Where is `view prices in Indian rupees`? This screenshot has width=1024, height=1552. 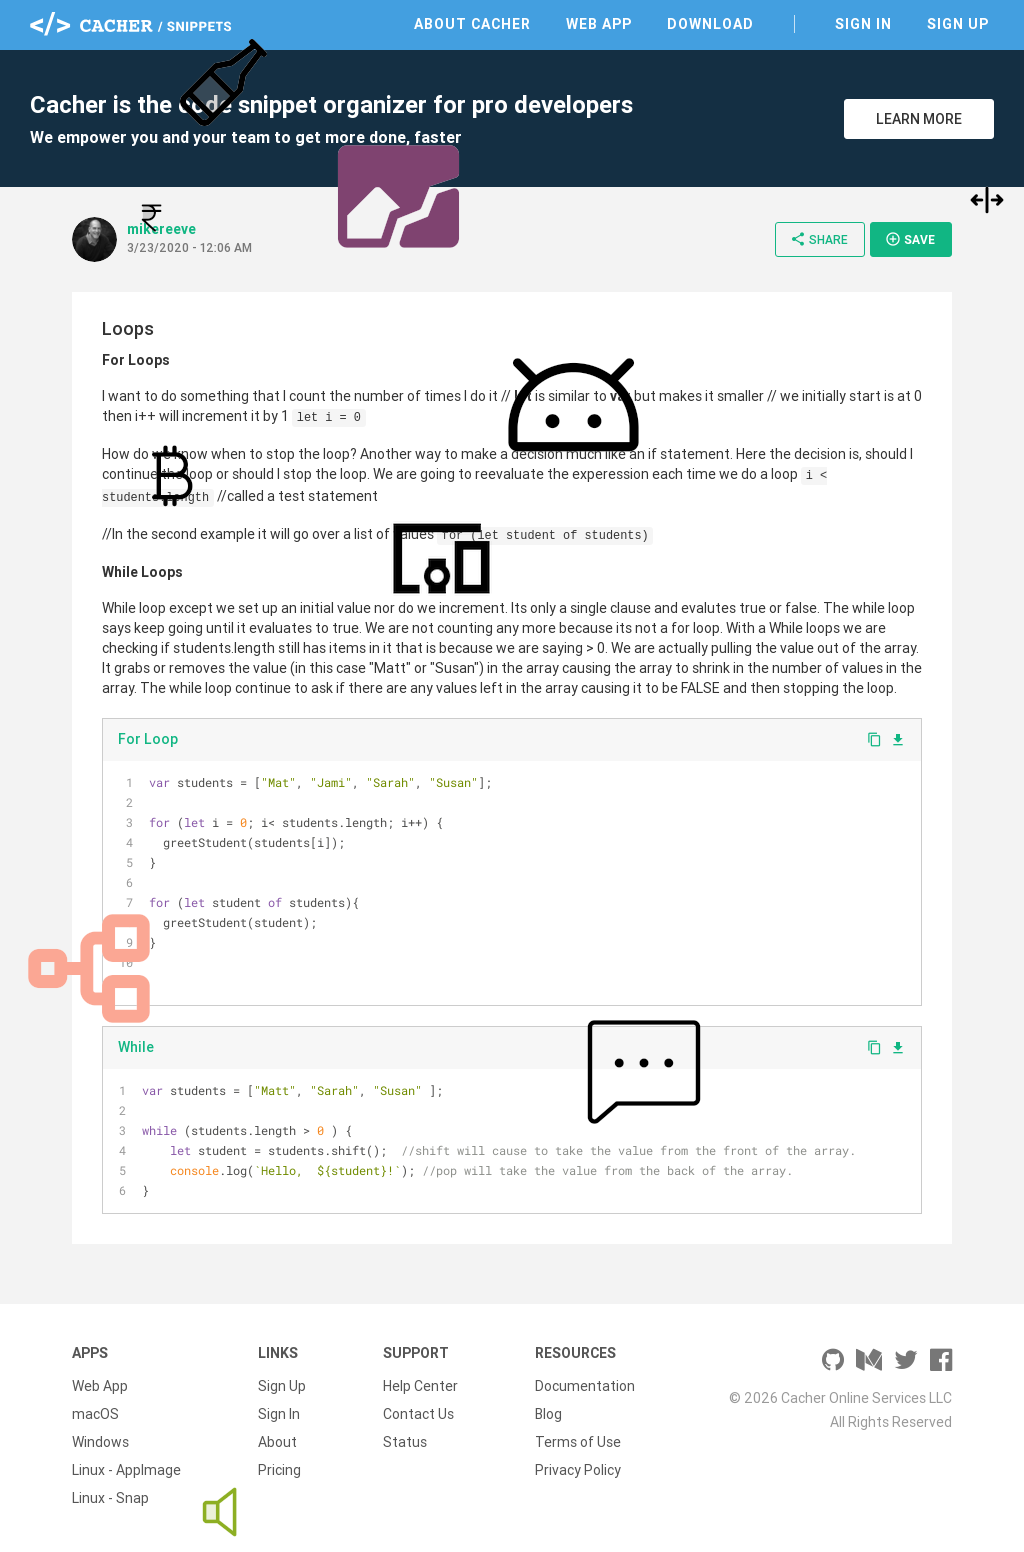 view prices in Indian rupees is located at coordinates (150, 217).